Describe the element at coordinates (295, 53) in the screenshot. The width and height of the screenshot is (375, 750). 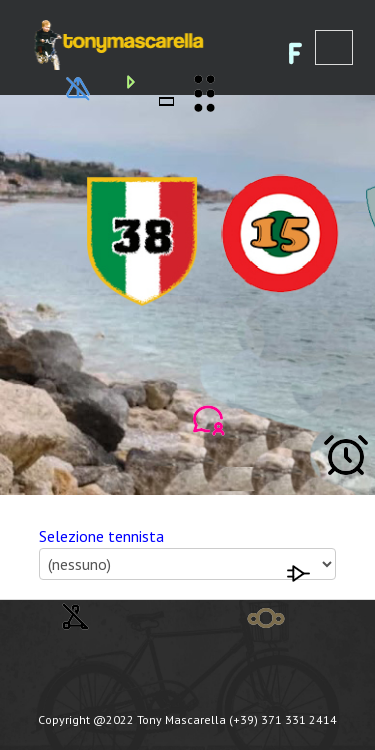
I see `indicates a Facebook shortcut or link` at that location.